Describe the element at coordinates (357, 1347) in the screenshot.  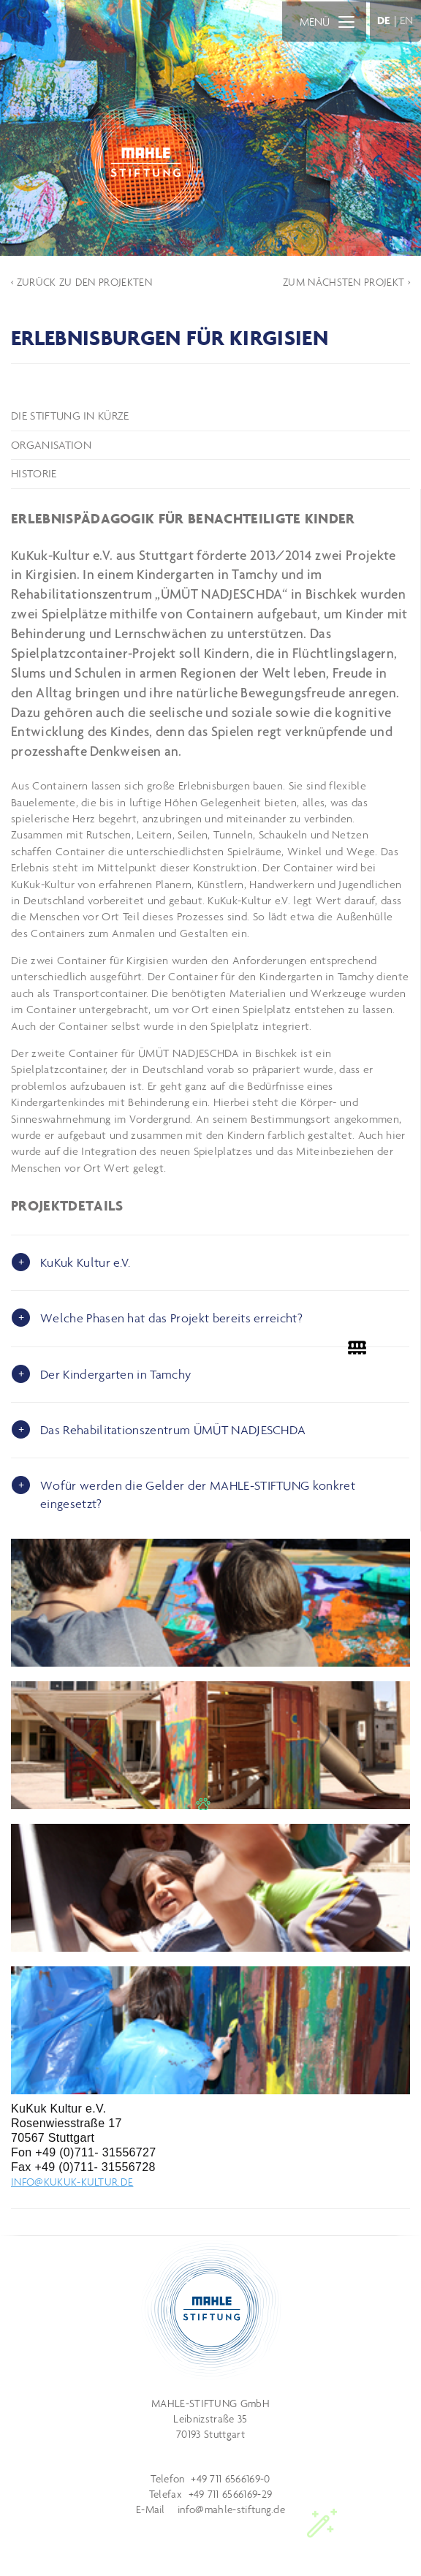
I see `view system memory or RAM usage` at that location.